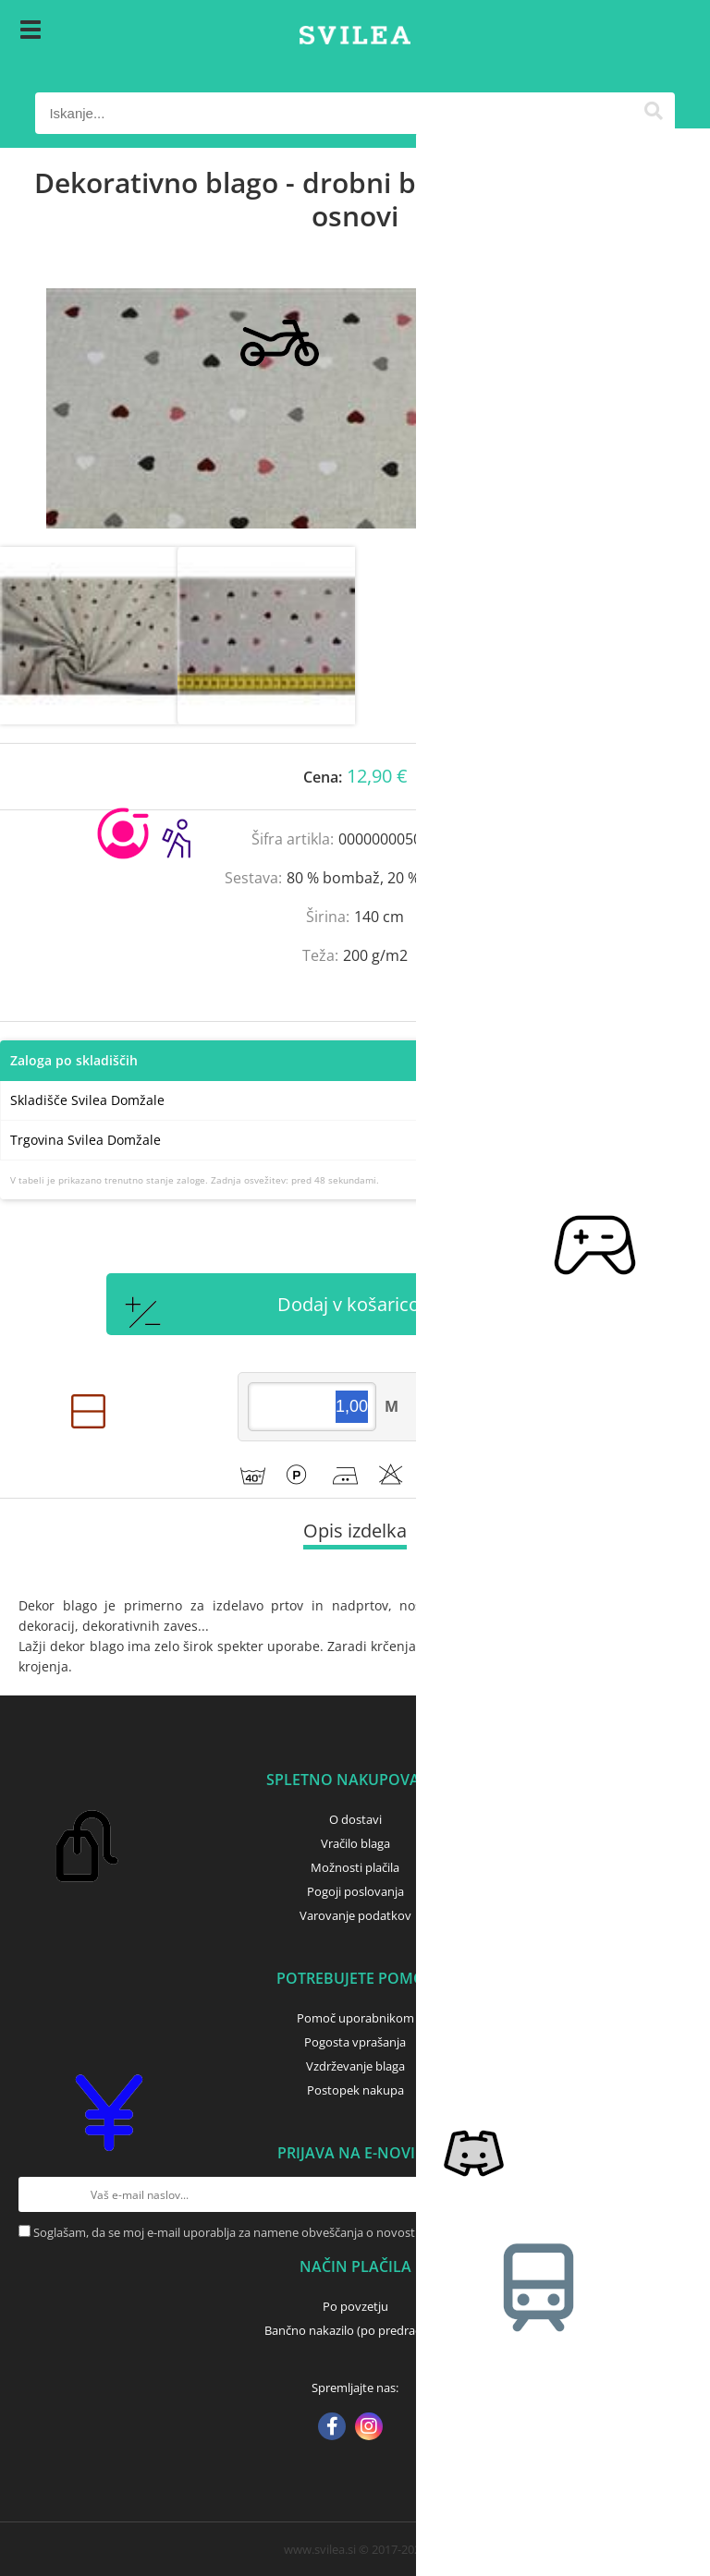  What do you see at coordinates (538, 2284) in the screenshot?
I see `view train schedules or rail services` at bounding box center [538, 2284].